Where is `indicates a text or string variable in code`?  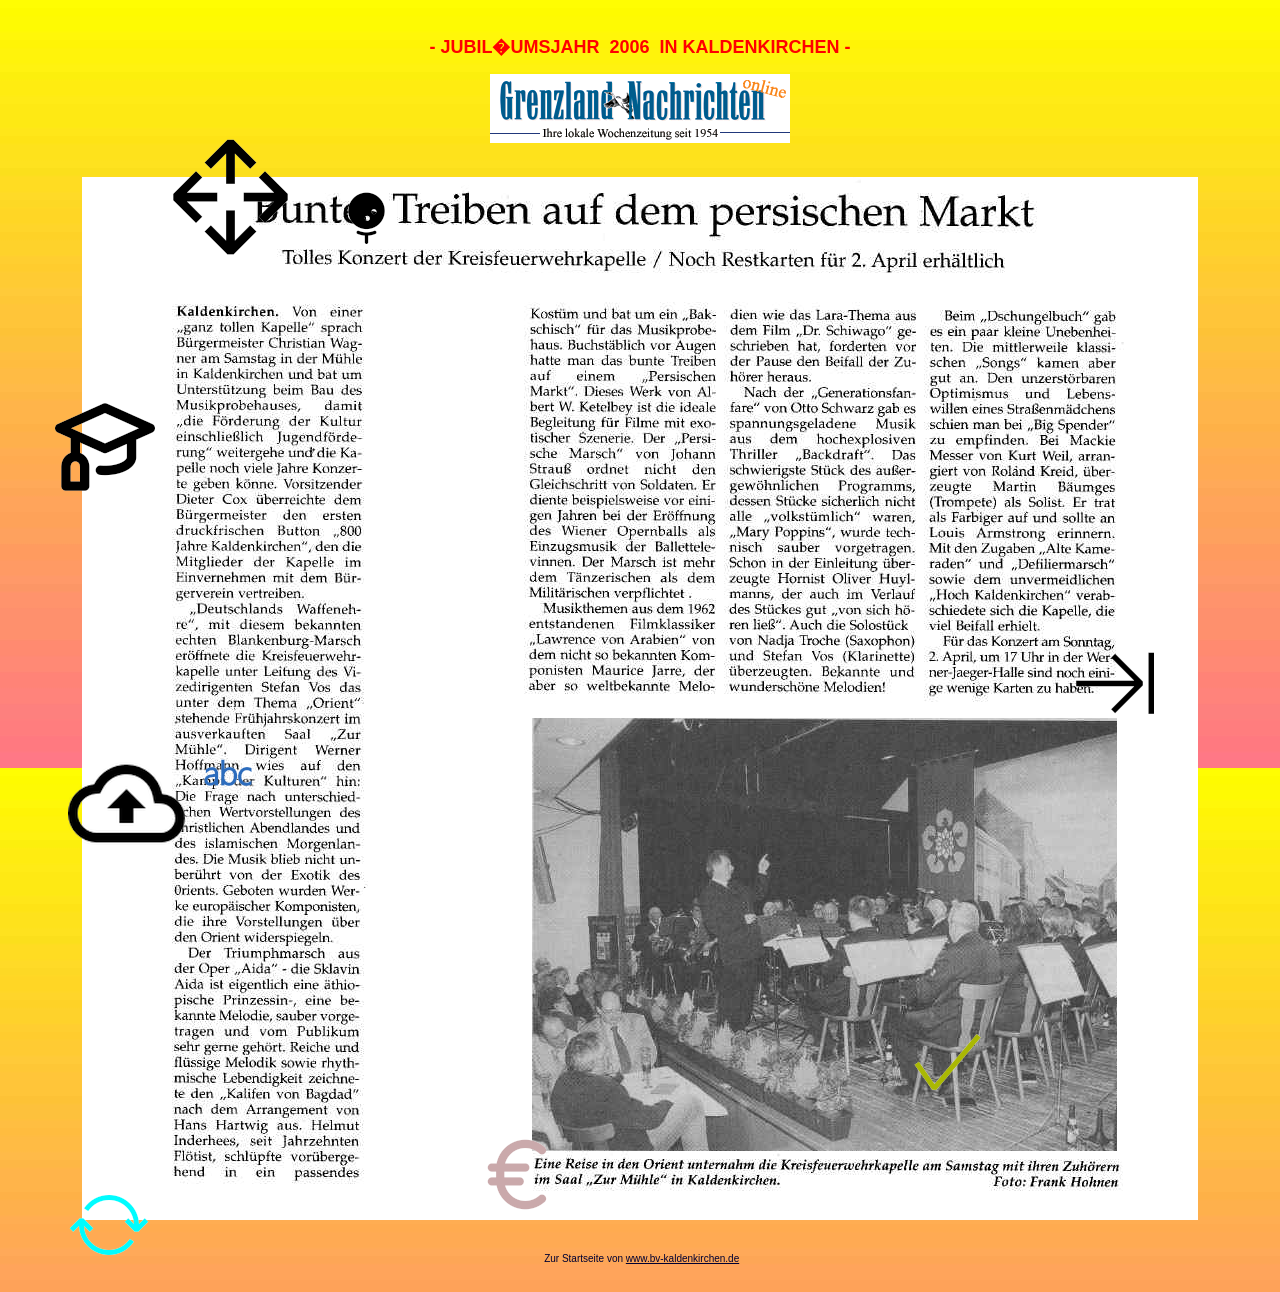 indicates a text or string variable in code is located at coordinates (228, 775).